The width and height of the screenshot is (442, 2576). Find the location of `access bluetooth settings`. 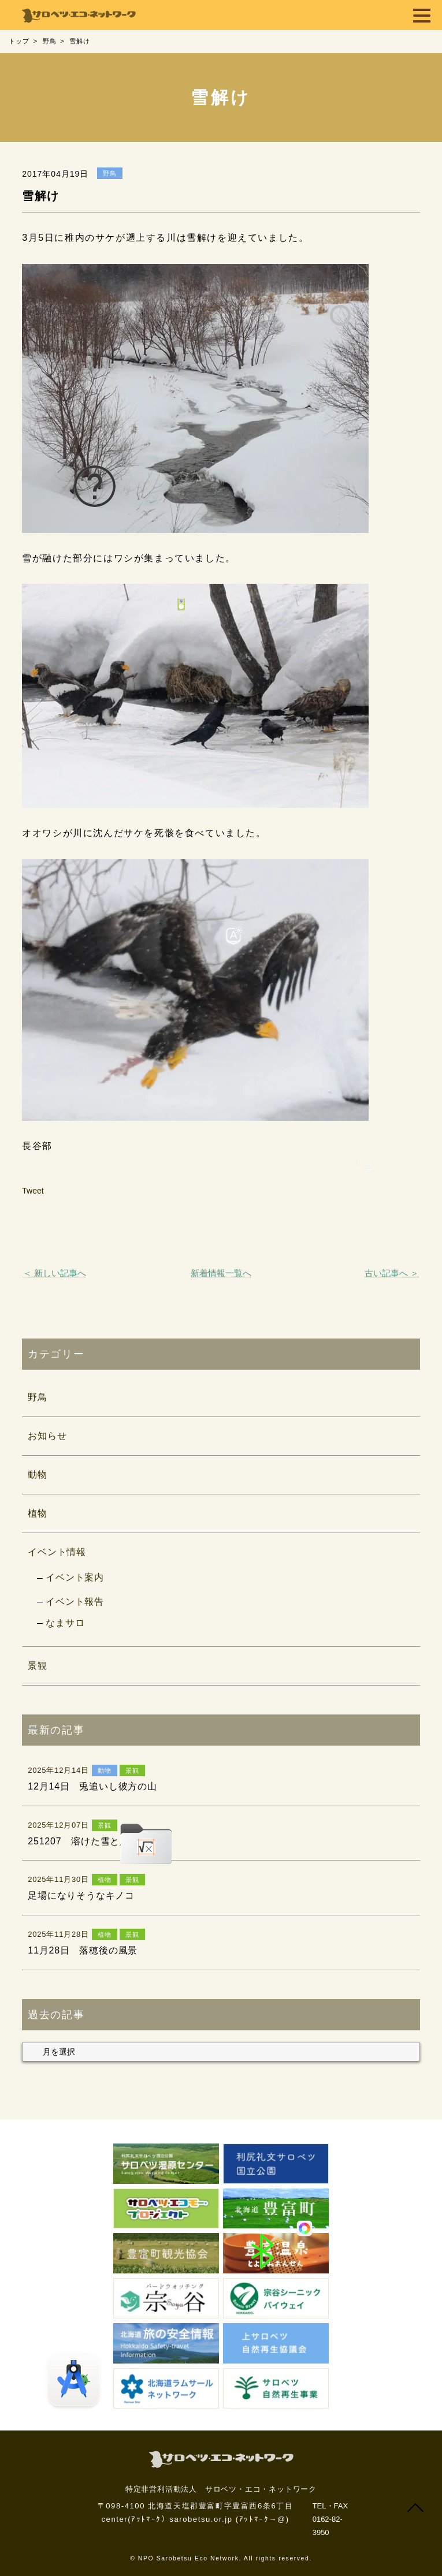

access bluetooth settings is located at coordinates (262, 2251).